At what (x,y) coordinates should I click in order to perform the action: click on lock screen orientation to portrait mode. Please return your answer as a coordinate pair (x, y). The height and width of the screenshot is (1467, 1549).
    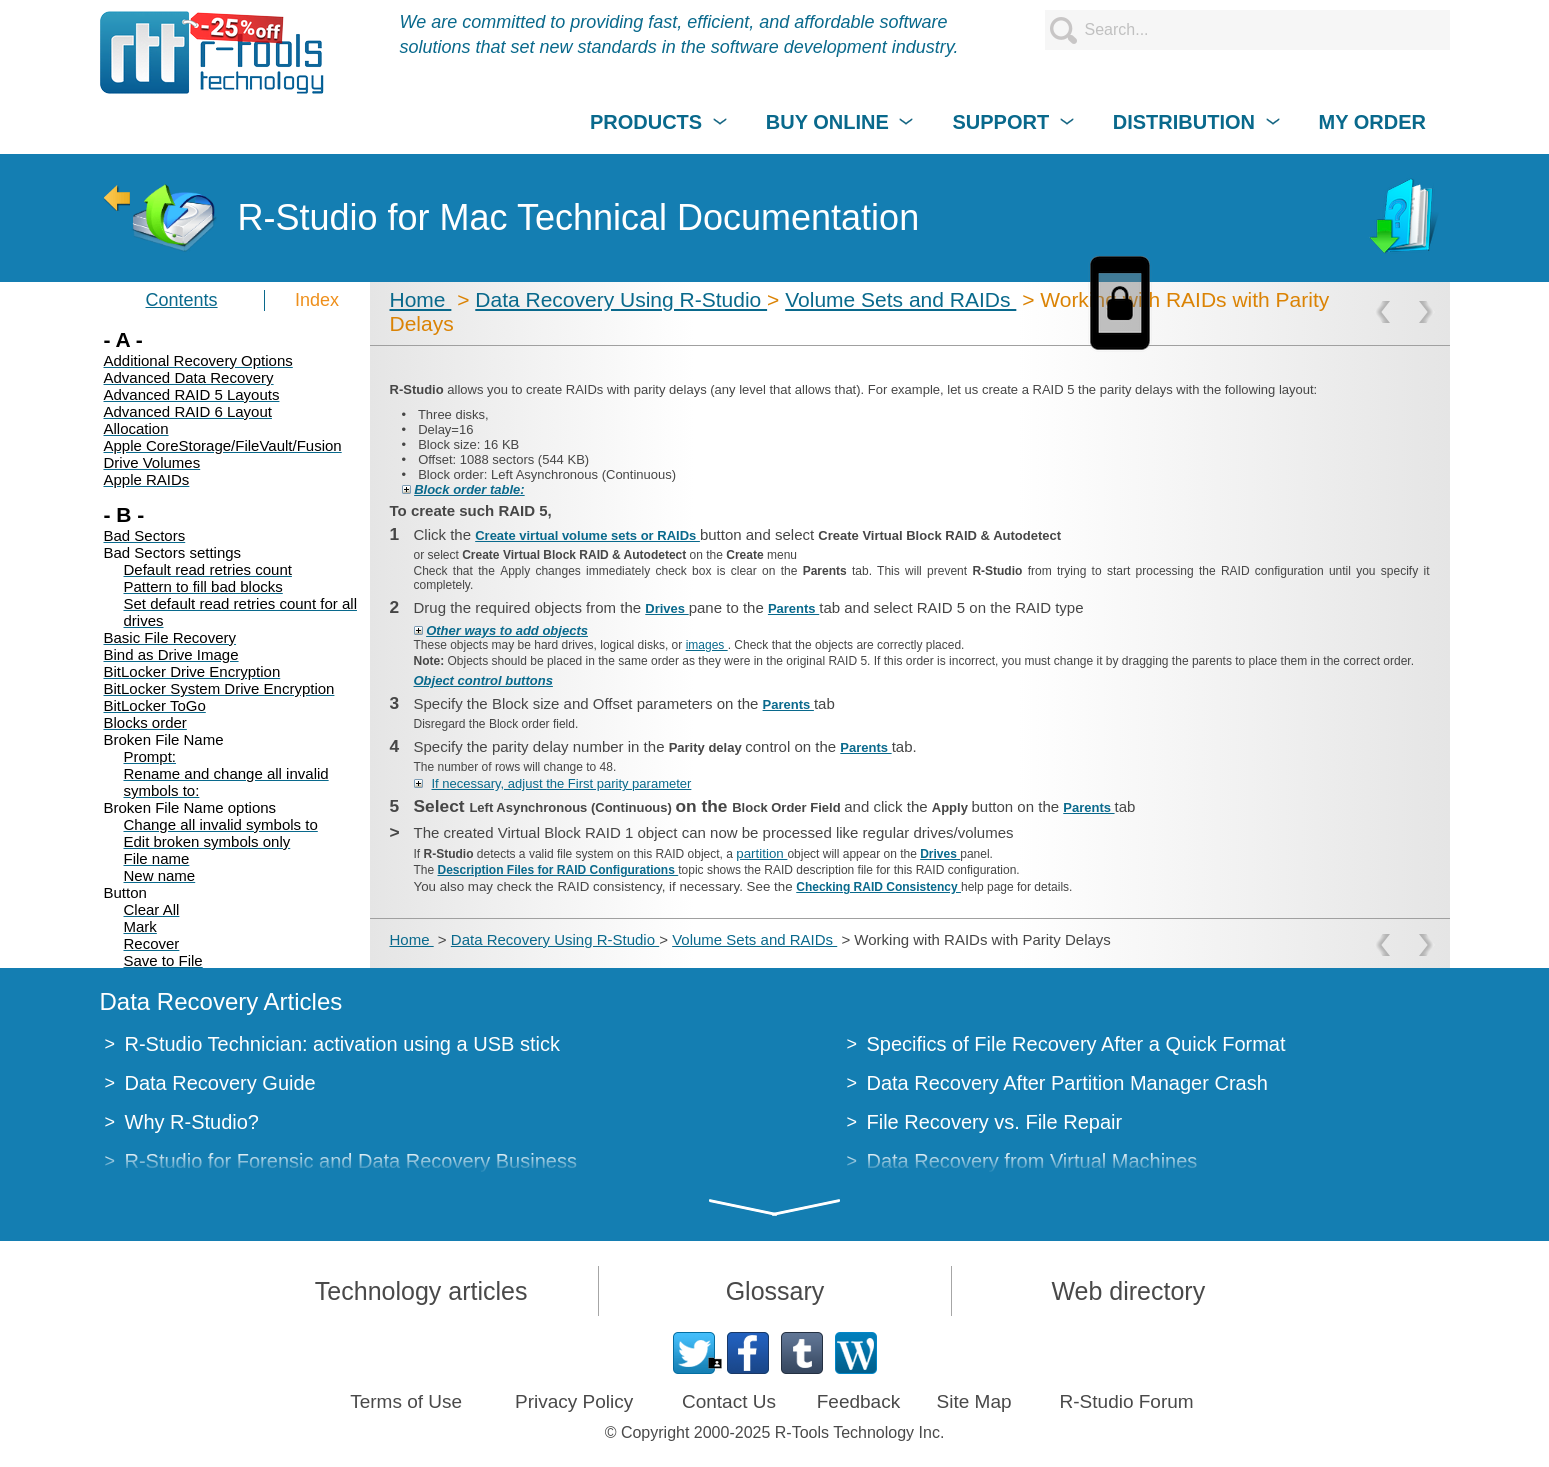
    Looking at the image, I should click on (1120, 303).